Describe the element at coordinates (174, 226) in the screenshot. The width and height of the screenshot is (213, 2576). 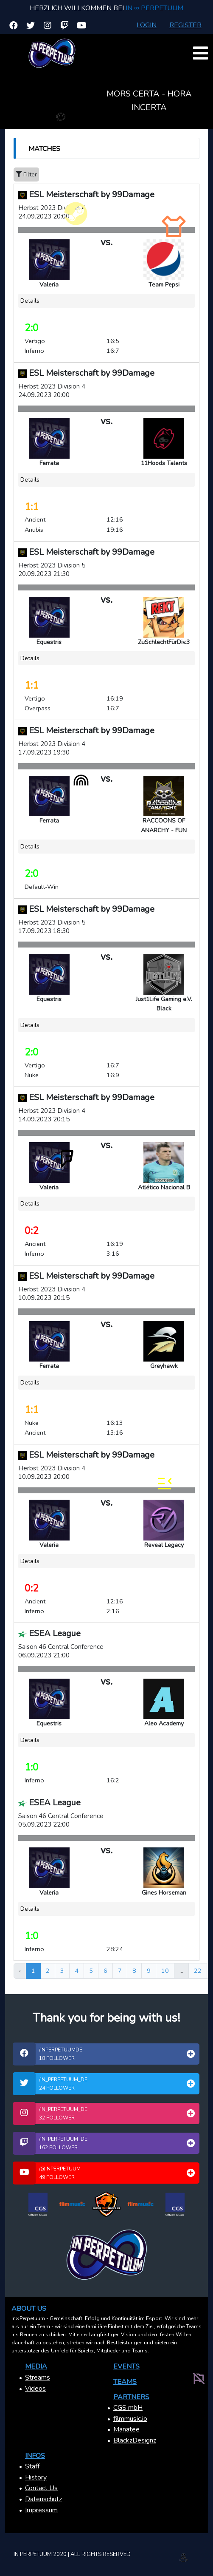
I see `browse clothing or apparel items` at that location.